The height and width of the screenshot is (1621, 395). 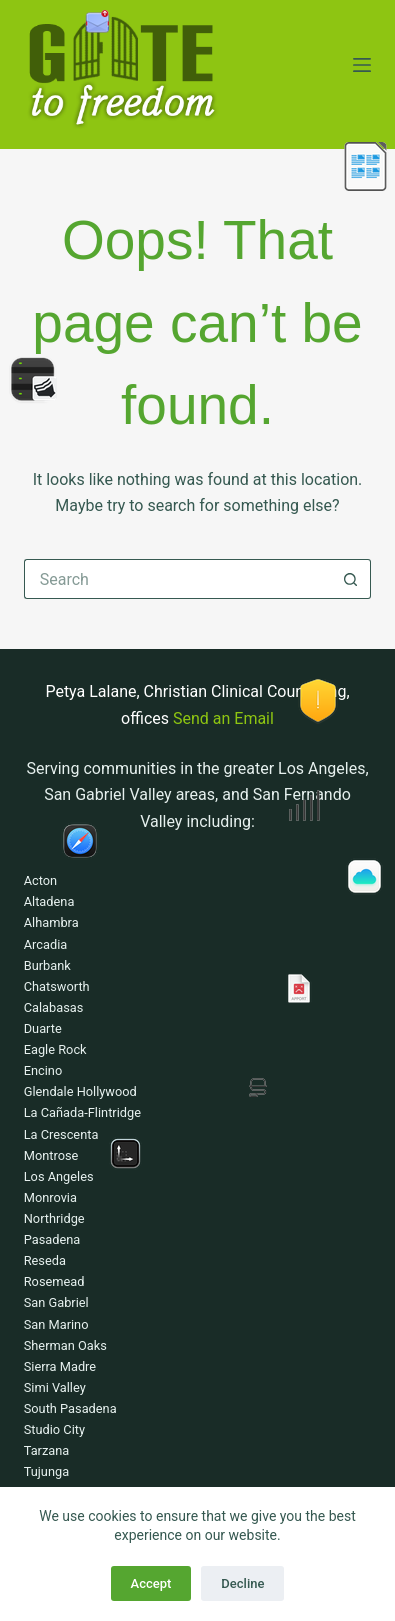 What do you see at coordinates (80, 841) in the screenshot?
I see `open Safari web browser` at bounding box center [80, 841].